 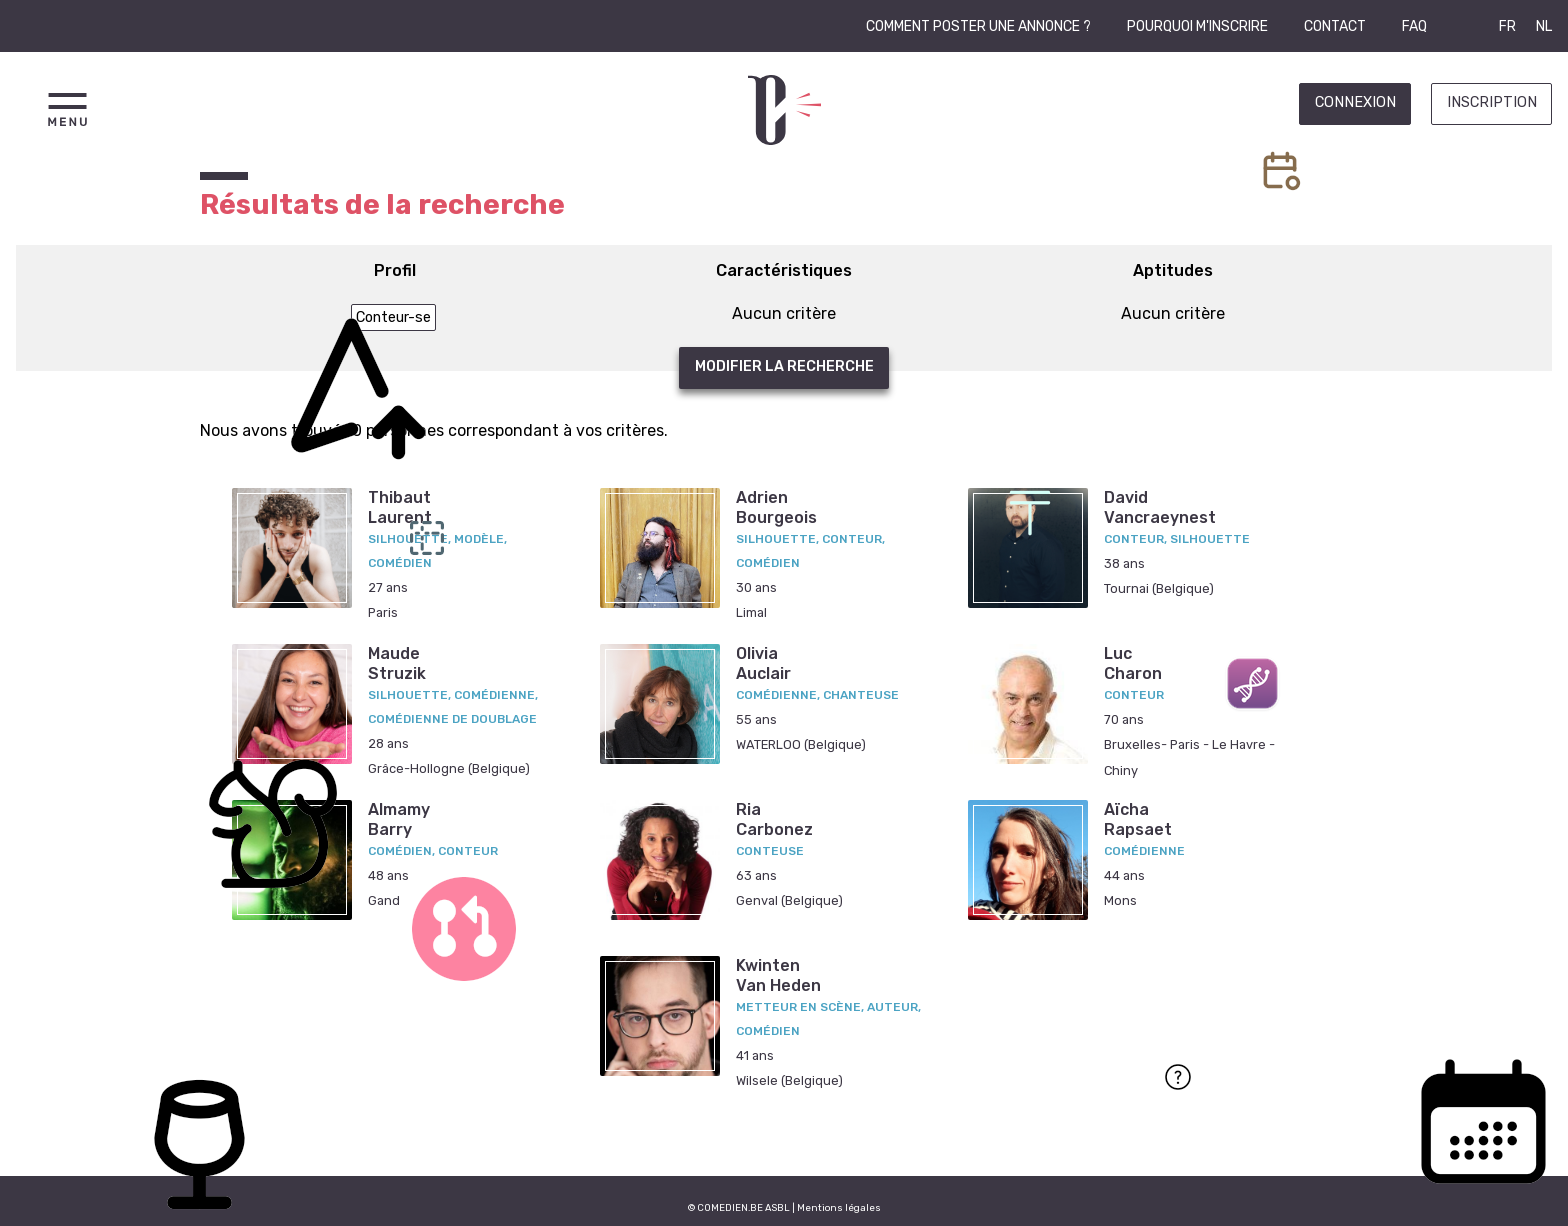 What do you see at coordinates (1483, 1121) in the screenshot?
I see `view calendar with scheduled events` at bounding box center [1483, 1121].